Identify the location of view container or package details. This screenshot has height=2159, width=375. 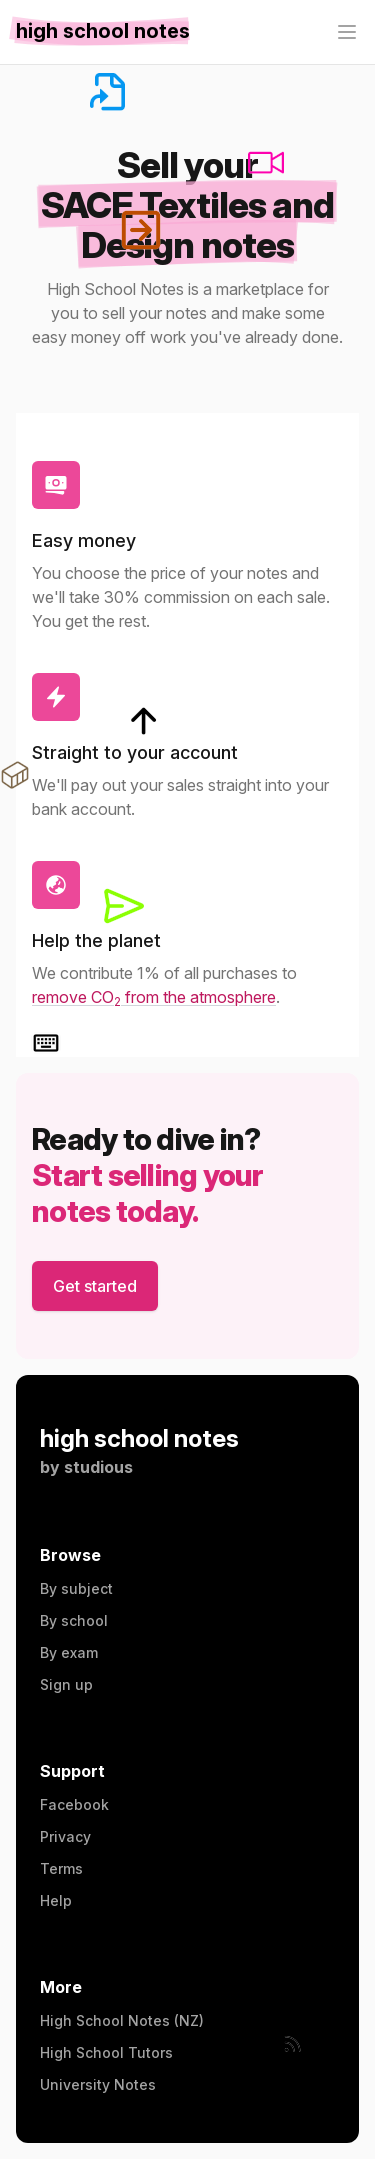
(15, 775).